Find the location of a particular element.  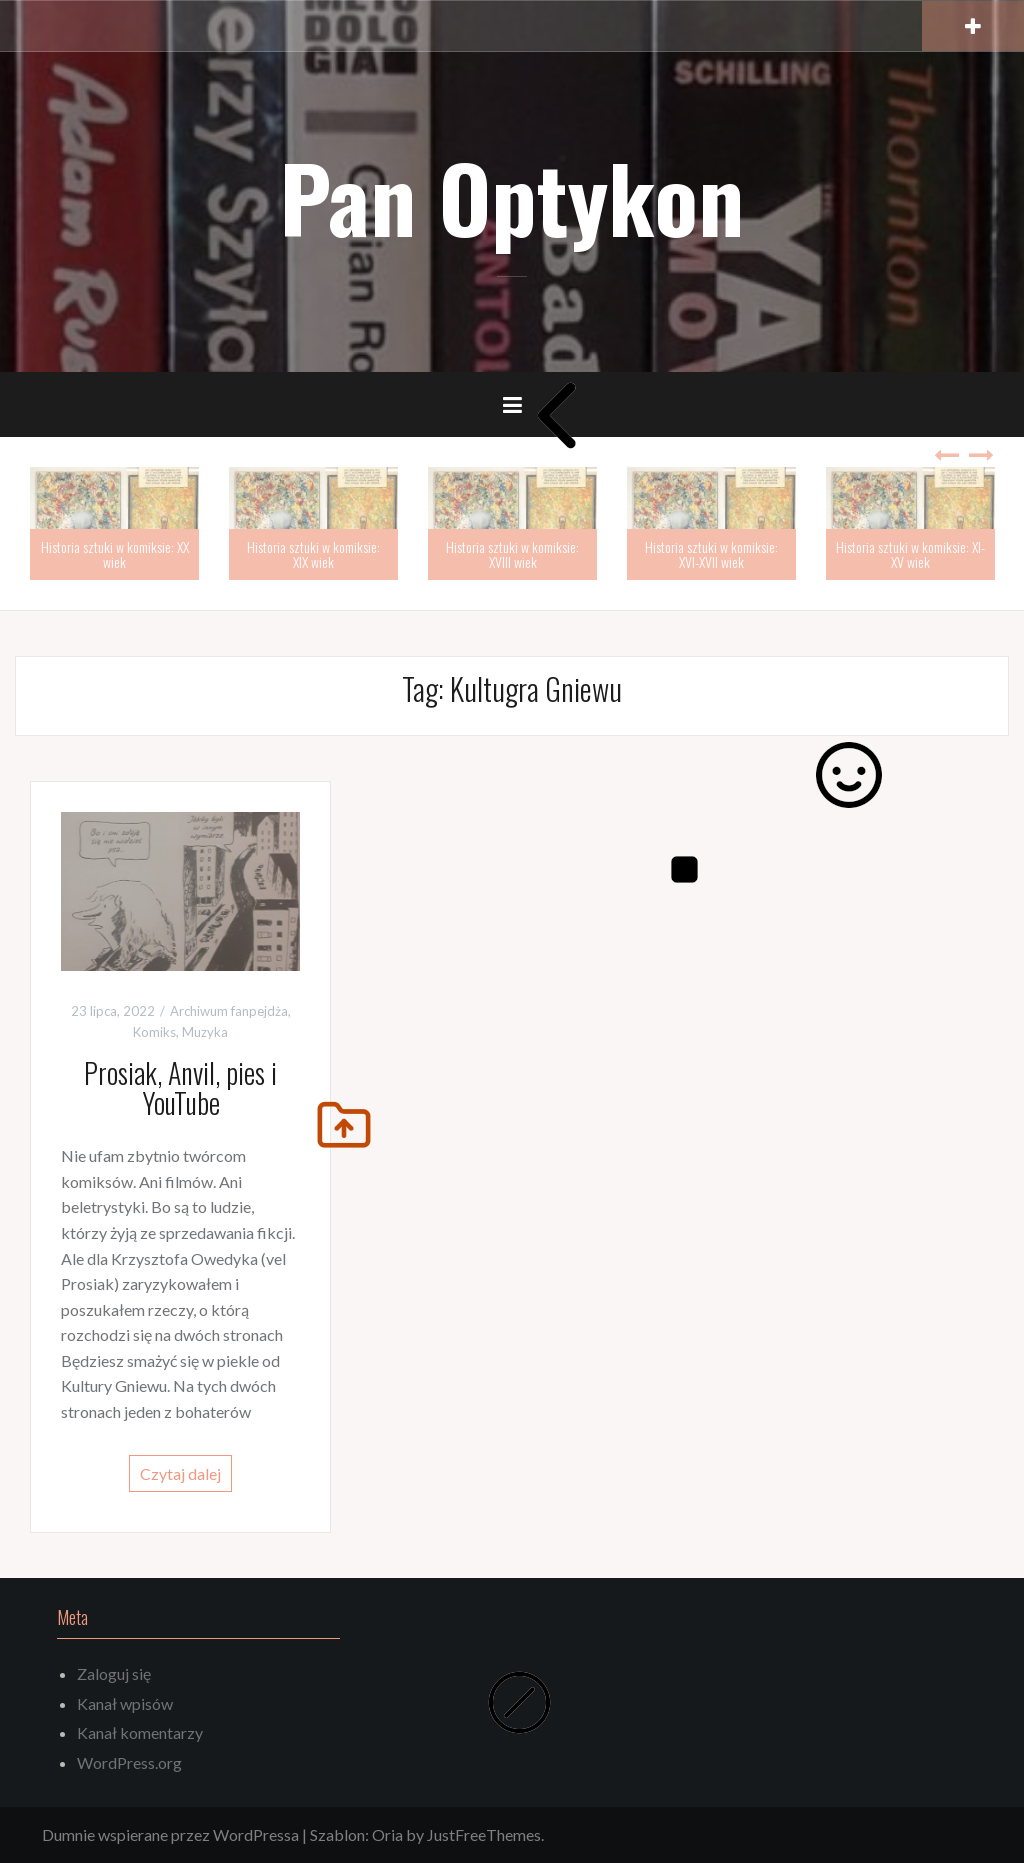

skip this item or step is located at coordinates (519, 1702).